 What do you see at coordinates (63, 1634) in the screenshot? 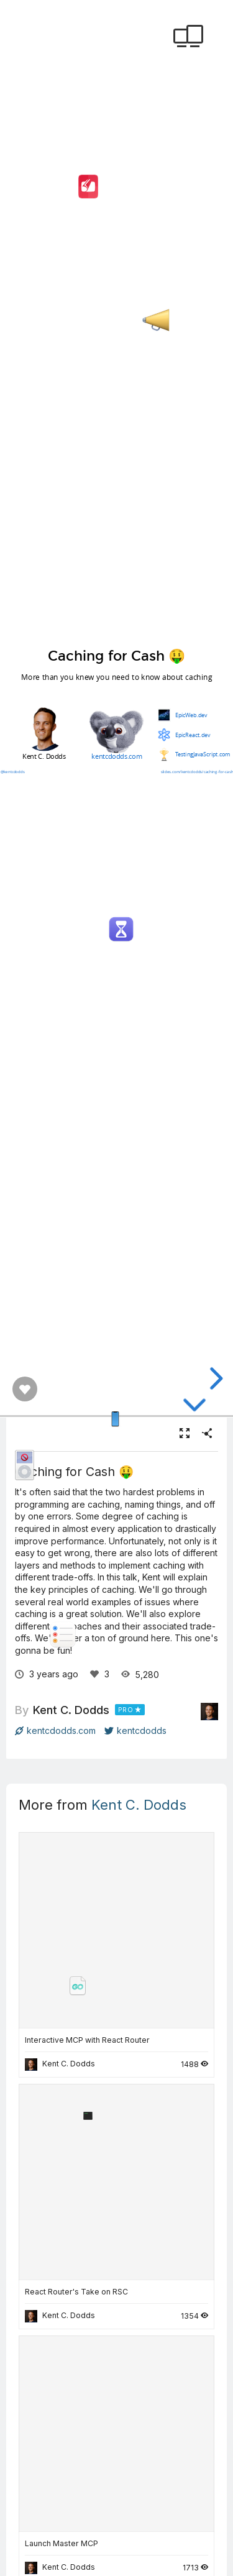
I see `open the reminders app` at bounding box center [63, 1634].